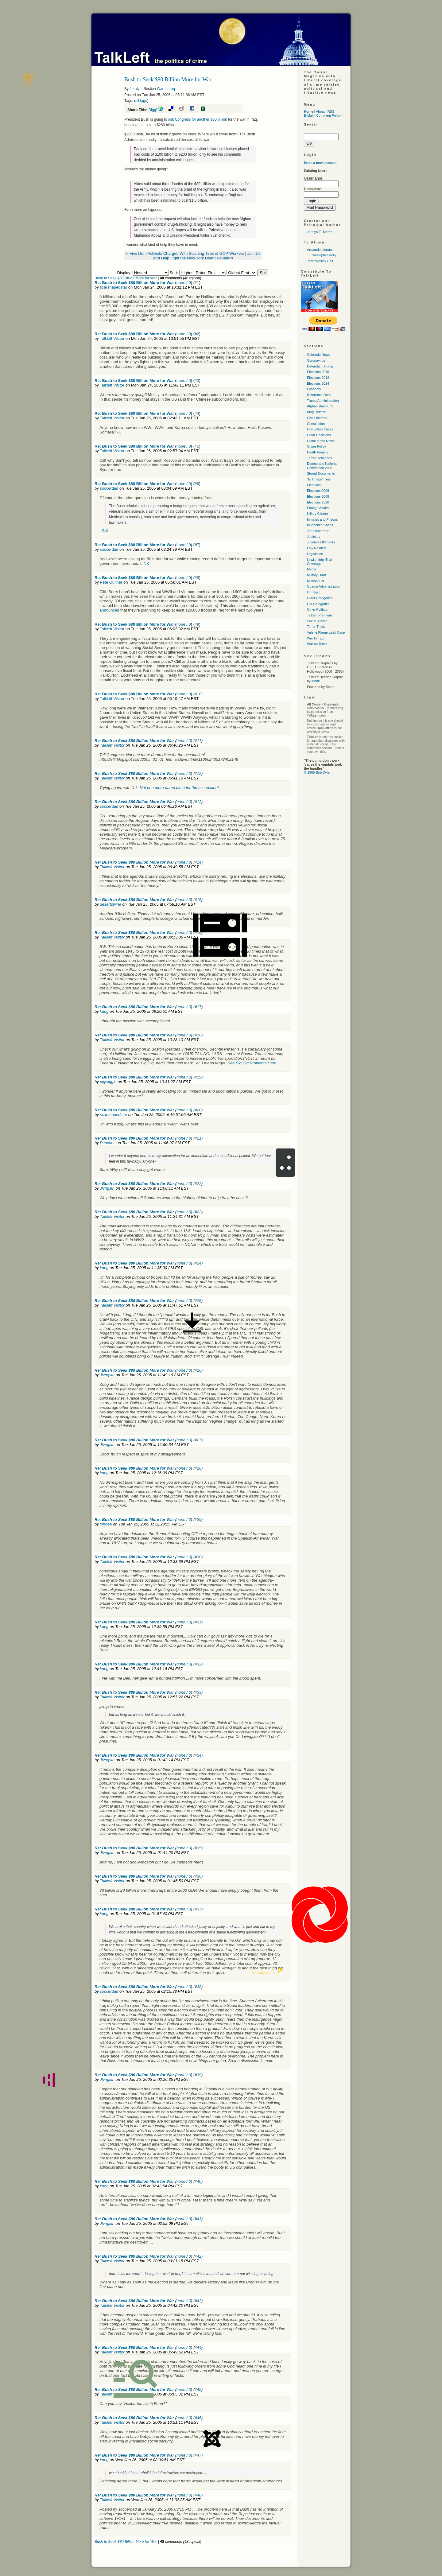 This screenshot has width=442, height=2576. I want to click on joomla content management system logo, so click(212, 2439).